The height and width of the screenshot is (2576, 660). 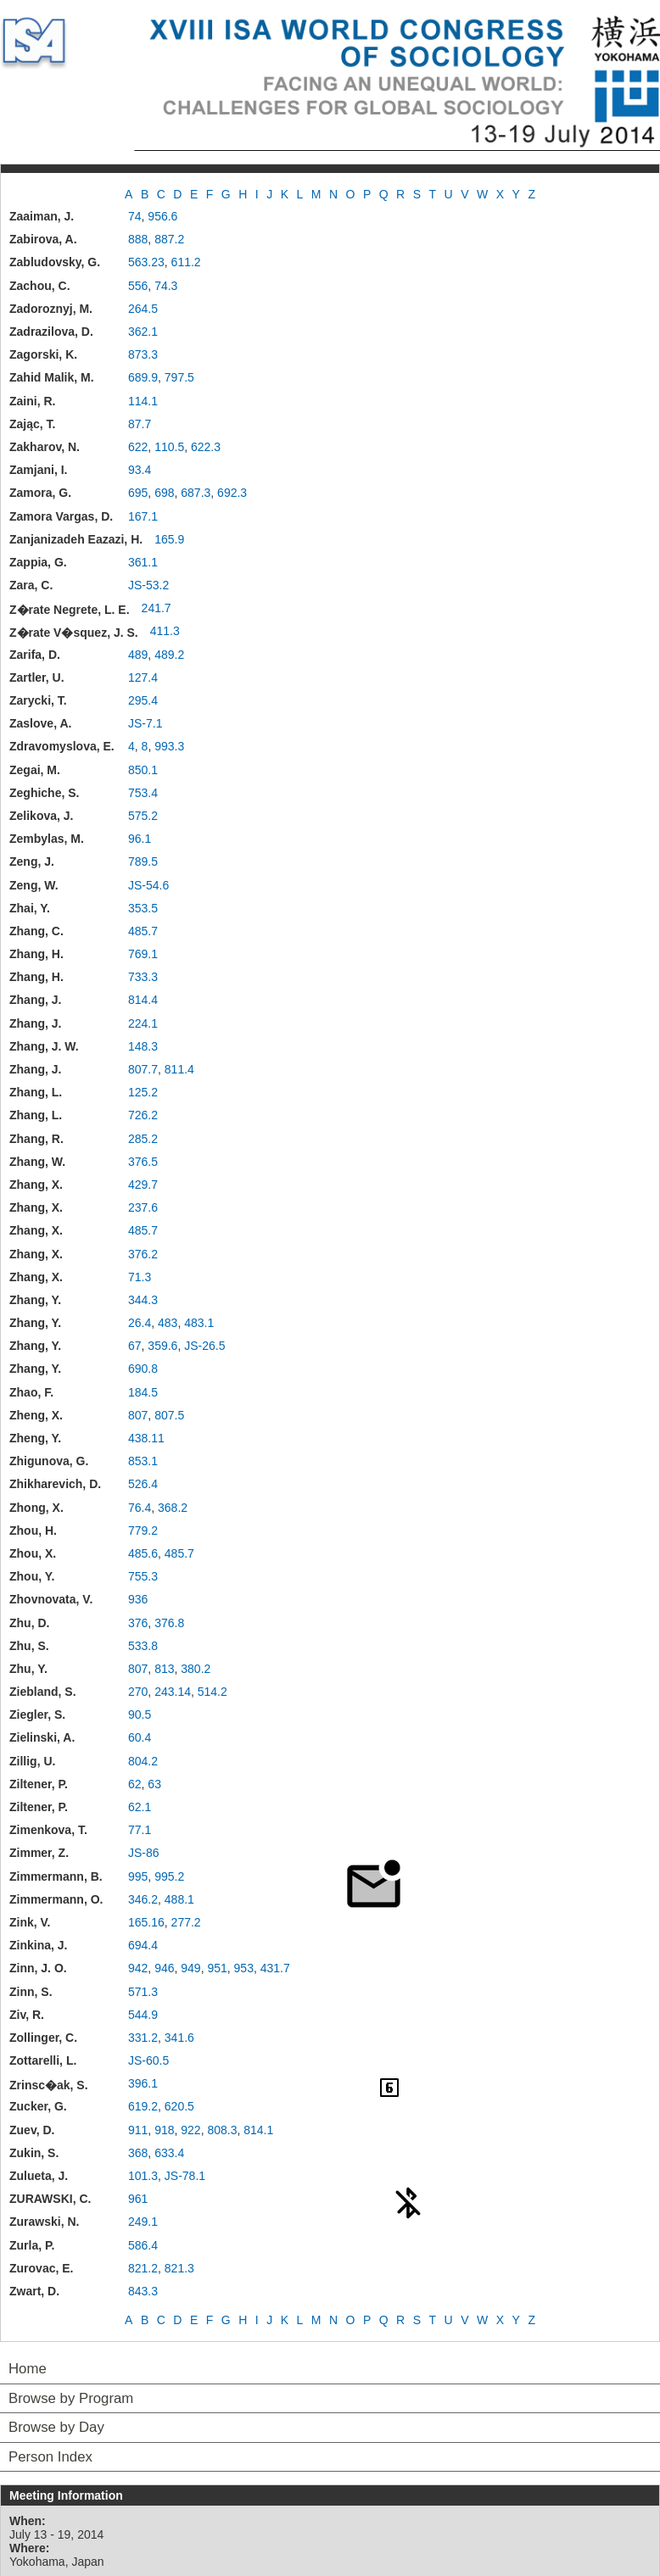 I want to click on indicates an unread email message, so click(x=373, y=1886).